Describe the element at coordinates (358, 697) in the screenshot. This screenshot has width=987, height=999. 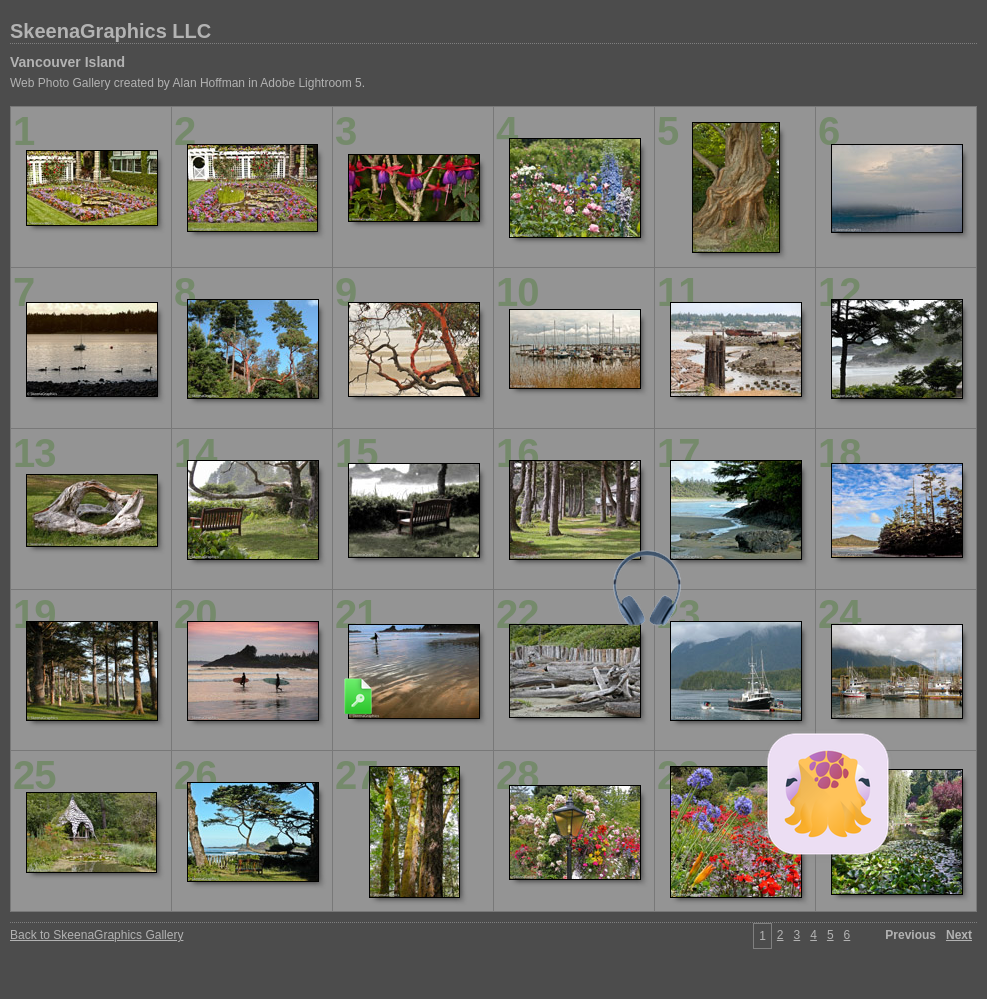
I see `a PEM key file for secure authentication` at that location.